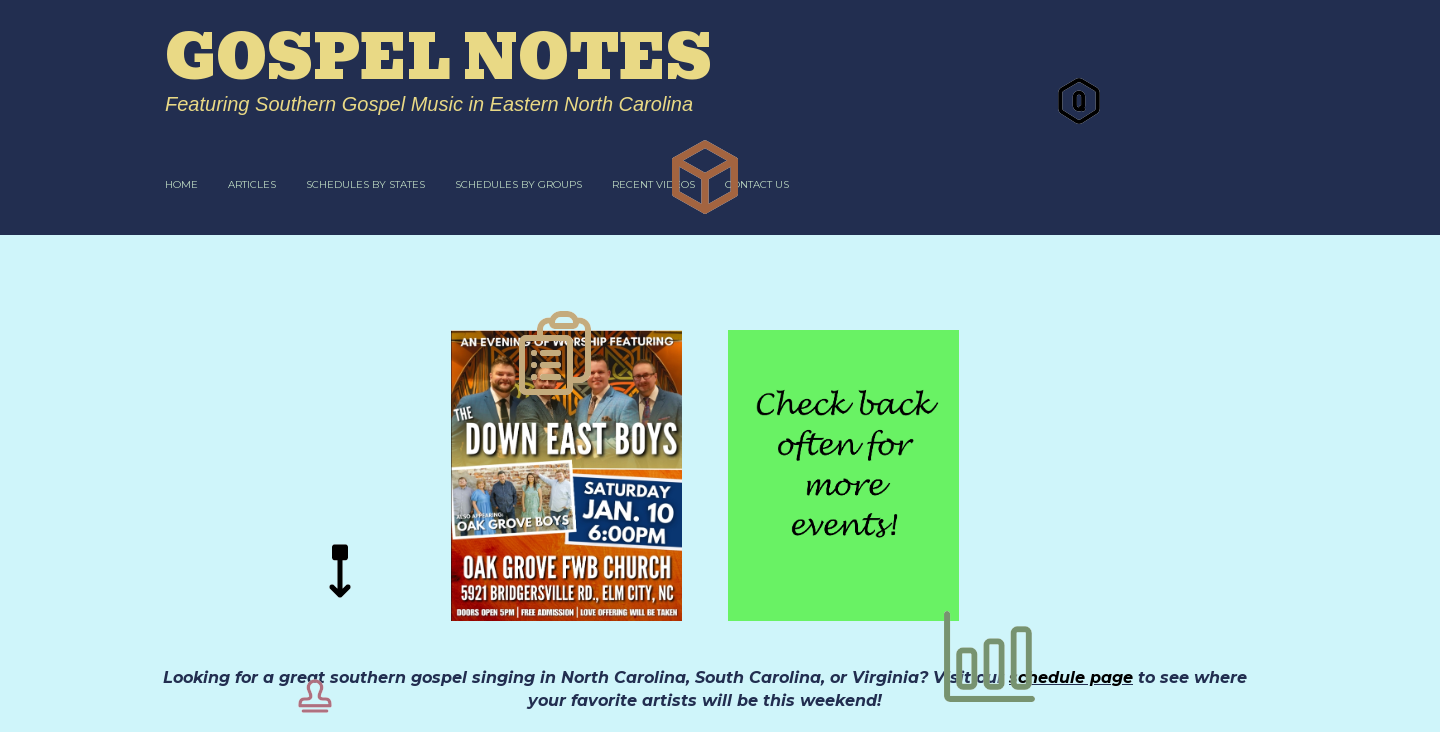 This screenshot has width=1440, height=732. I want to click on view package or shipment details, so click(705, 177).